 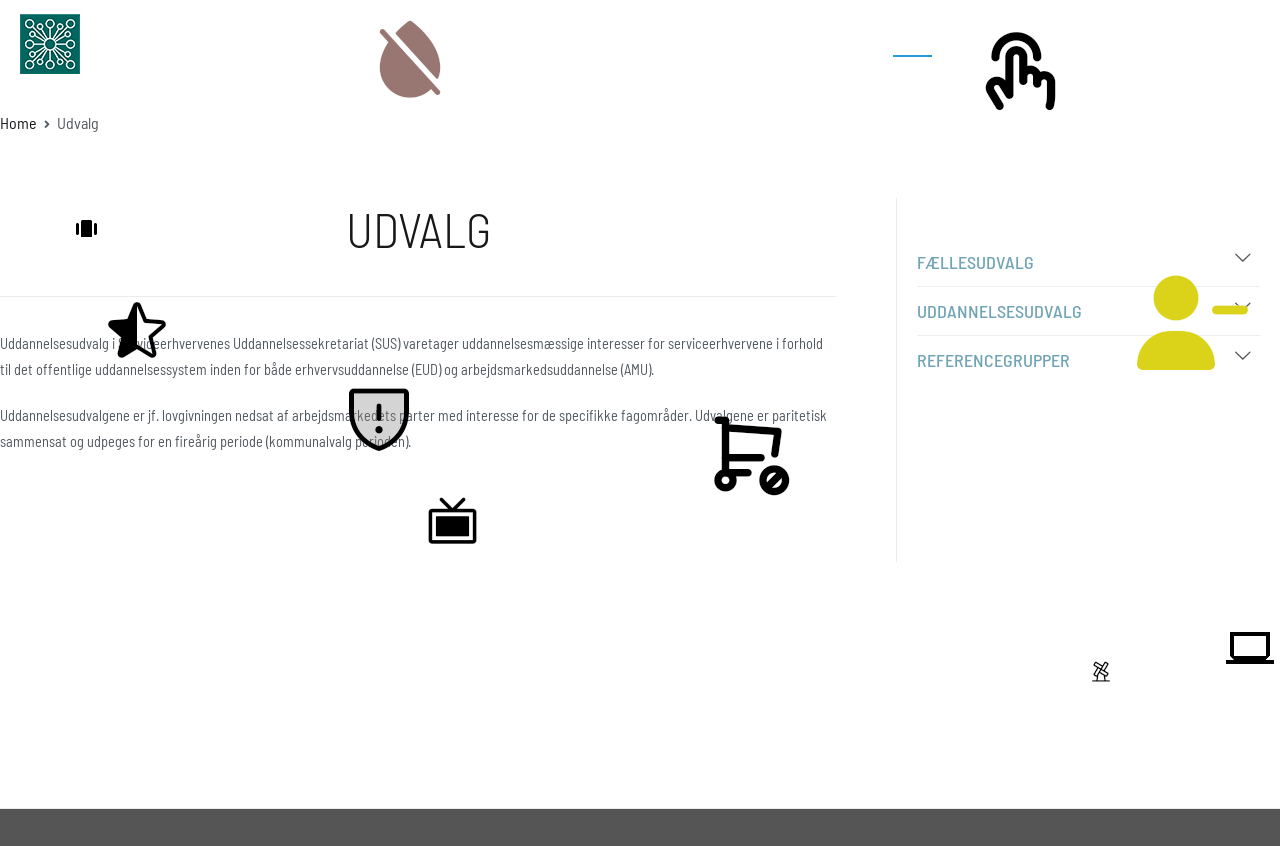 I want to click on disable water or liquid features, so click(x=410, y=62).